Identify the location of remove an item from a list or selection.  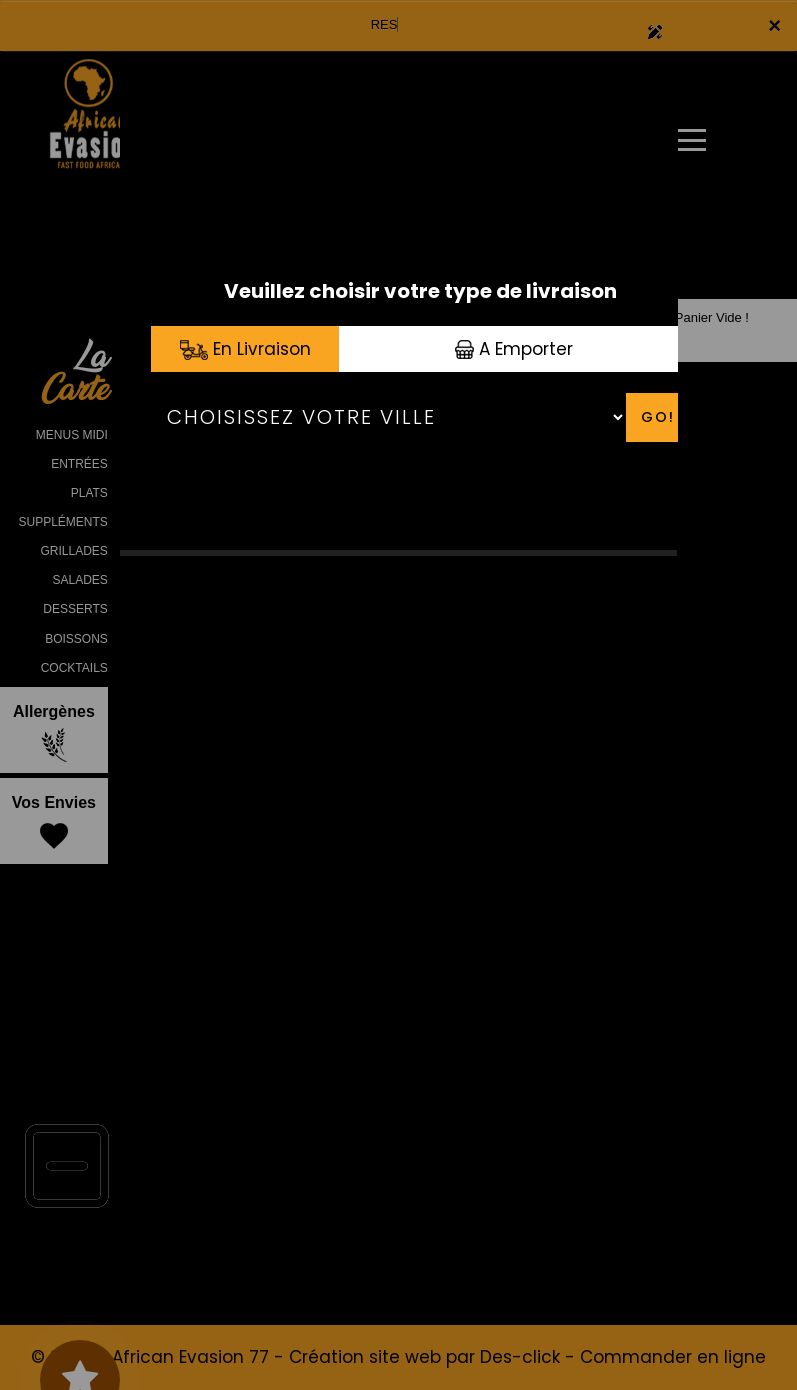
(67, 1166).